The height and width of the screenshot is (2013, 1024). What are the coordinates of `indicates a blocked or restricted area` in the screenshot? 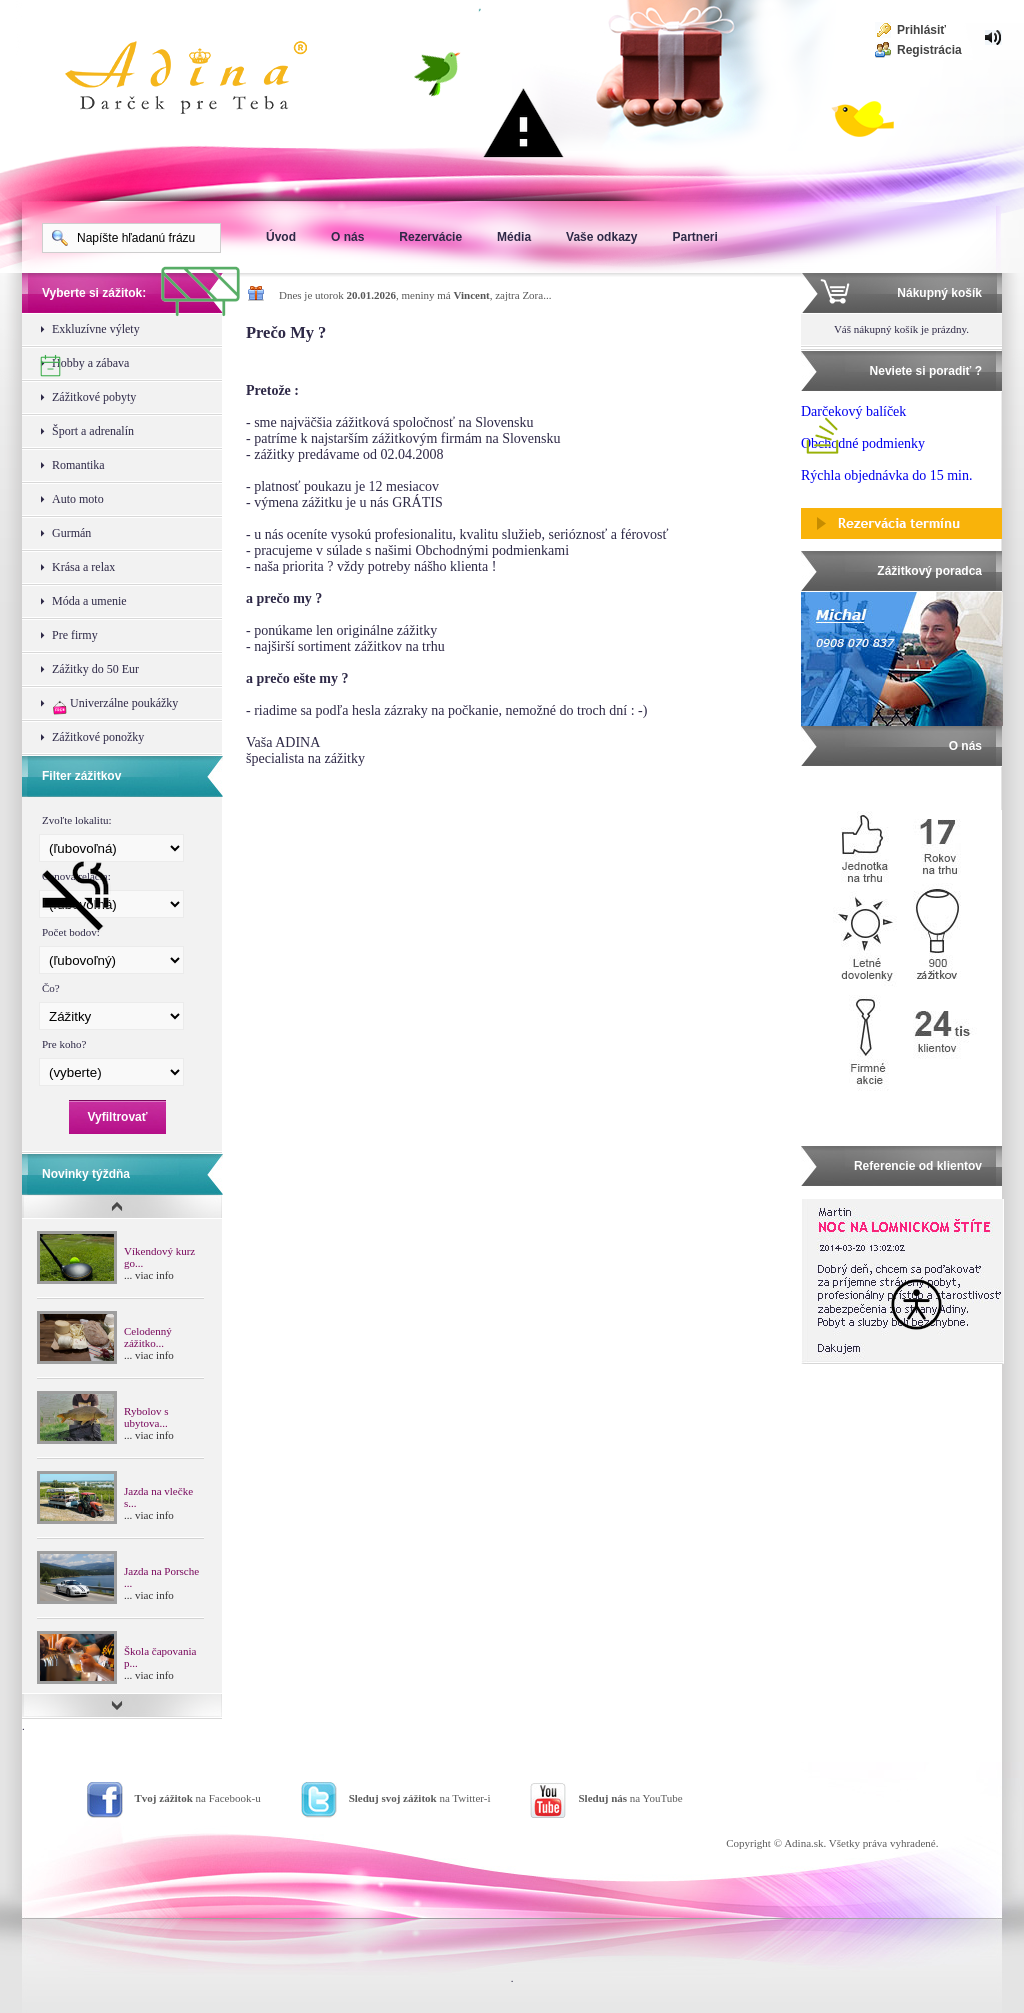 It's located at (200, 288).